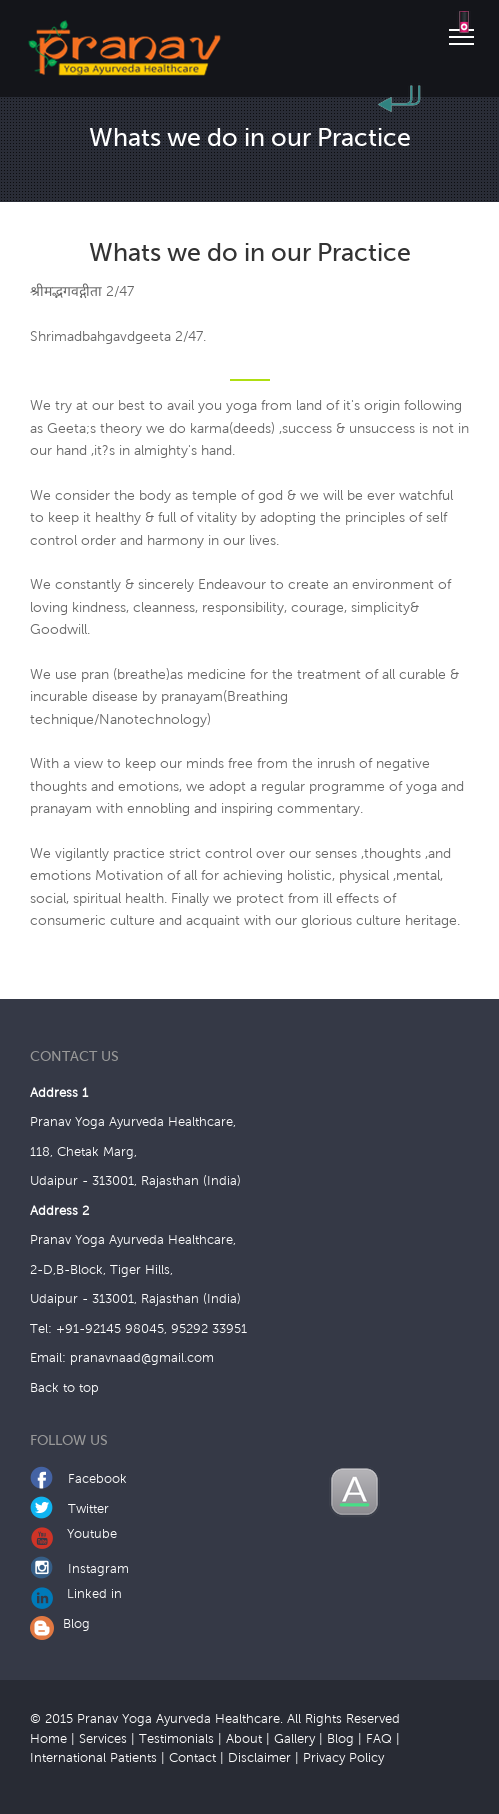 The image size is (499, 1814). What do you see at coordinates (354, 1492) in the screenshot?
I see `enable spell check in text editing` at bounding box center [354, 1492].